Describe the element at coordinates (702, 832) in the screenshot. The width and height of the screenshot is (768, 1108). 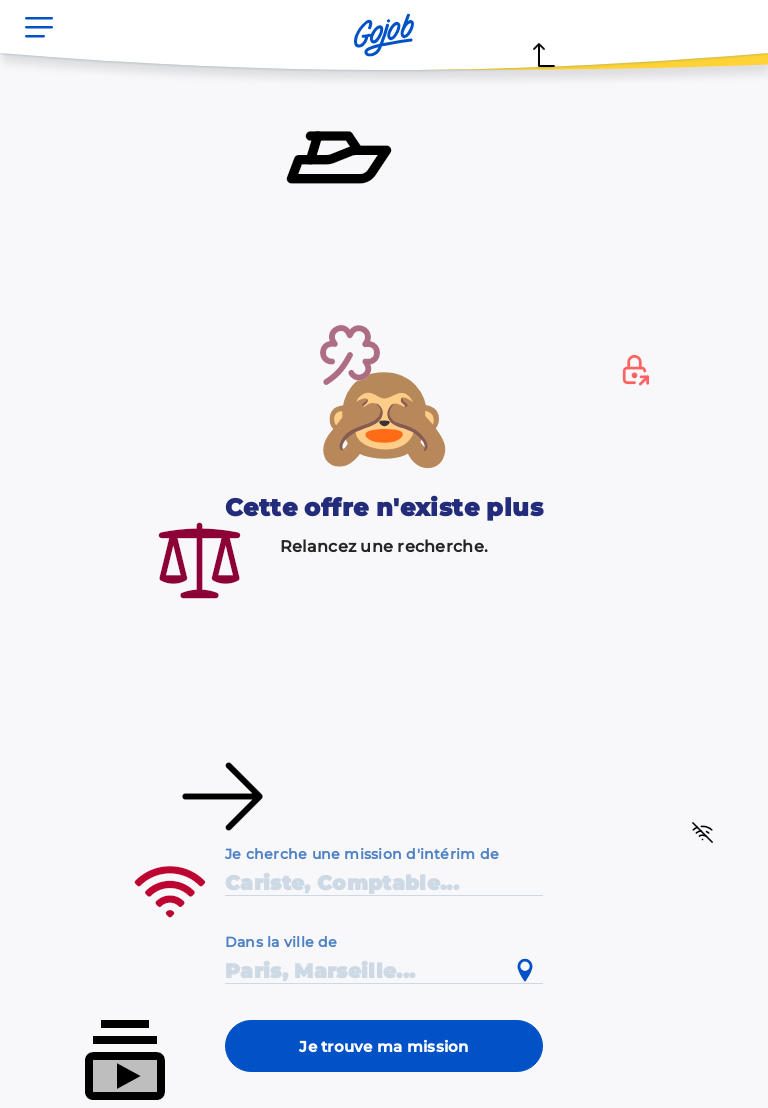
I see `indicates wifi is disabled or unavailable` at that location.